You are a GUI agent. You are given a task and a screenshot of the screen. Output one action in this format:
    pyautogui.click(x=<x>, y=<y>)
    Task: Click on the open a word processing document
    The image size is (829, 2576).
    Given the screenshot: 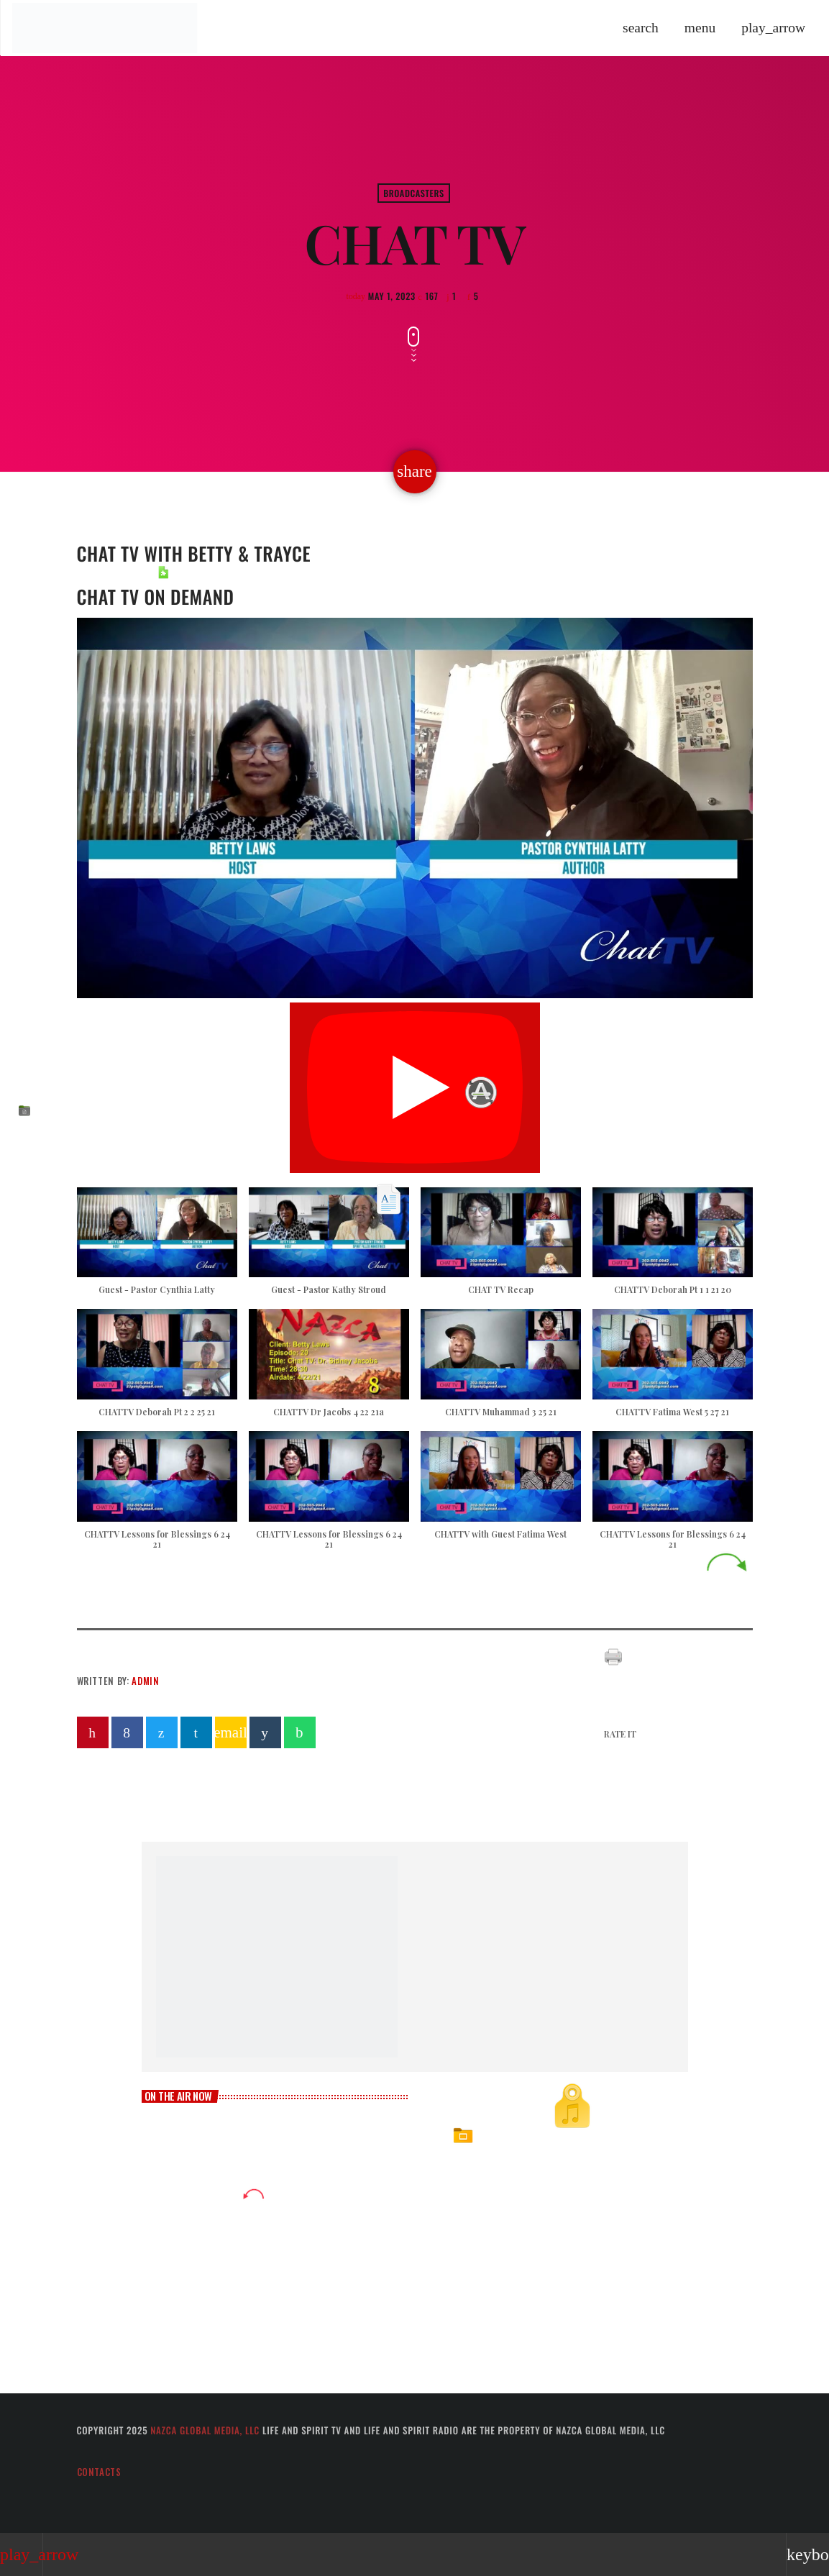 What is the action you would take?
    pyautogui.click(x=388, y=1199)
    